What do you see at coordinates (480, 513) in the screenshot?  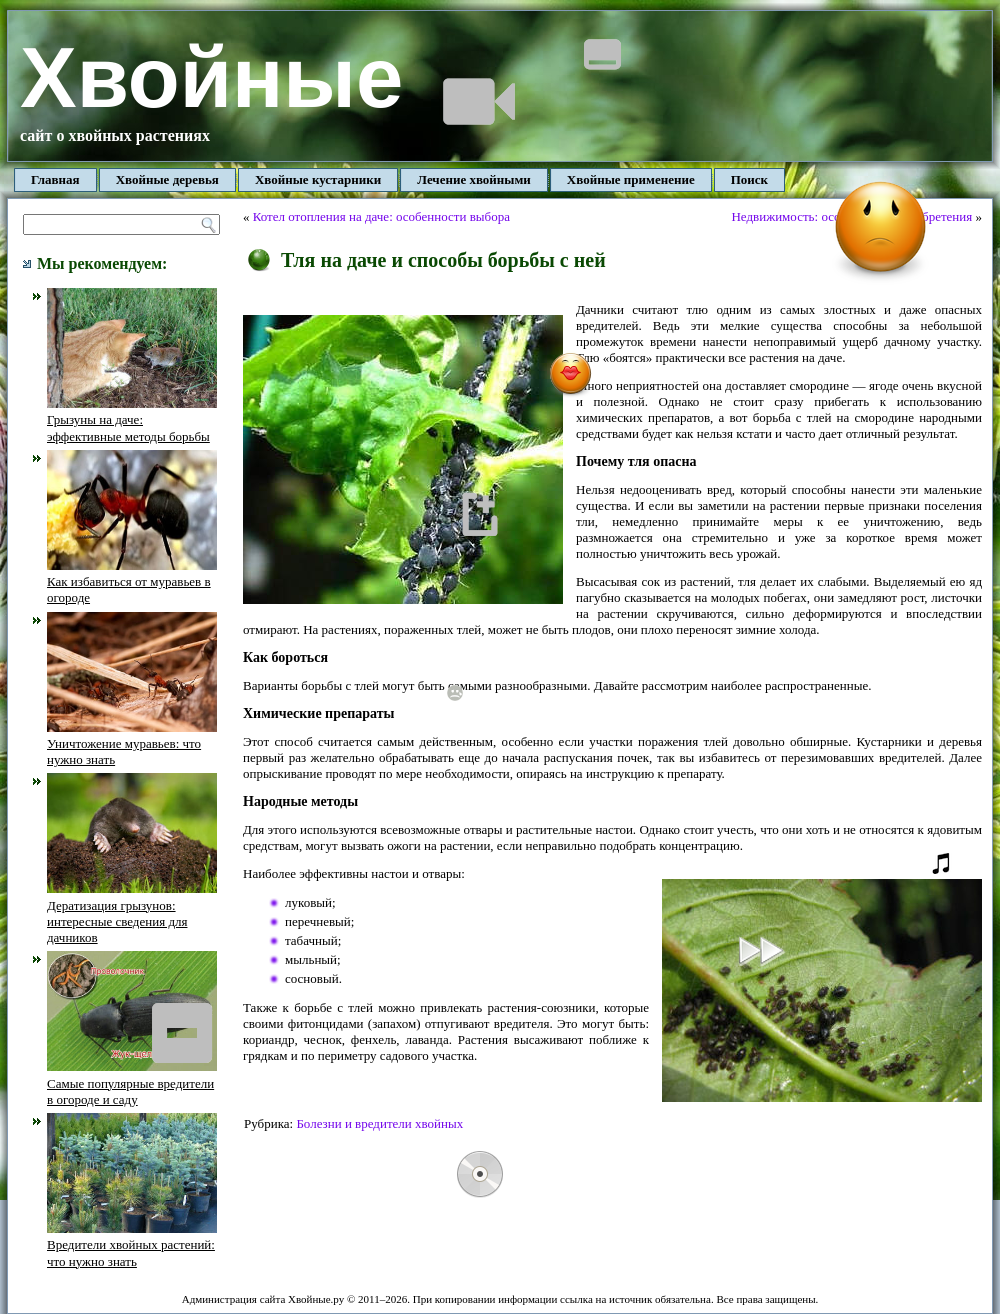 I see `create a new document` at bounding box center [480, 513].